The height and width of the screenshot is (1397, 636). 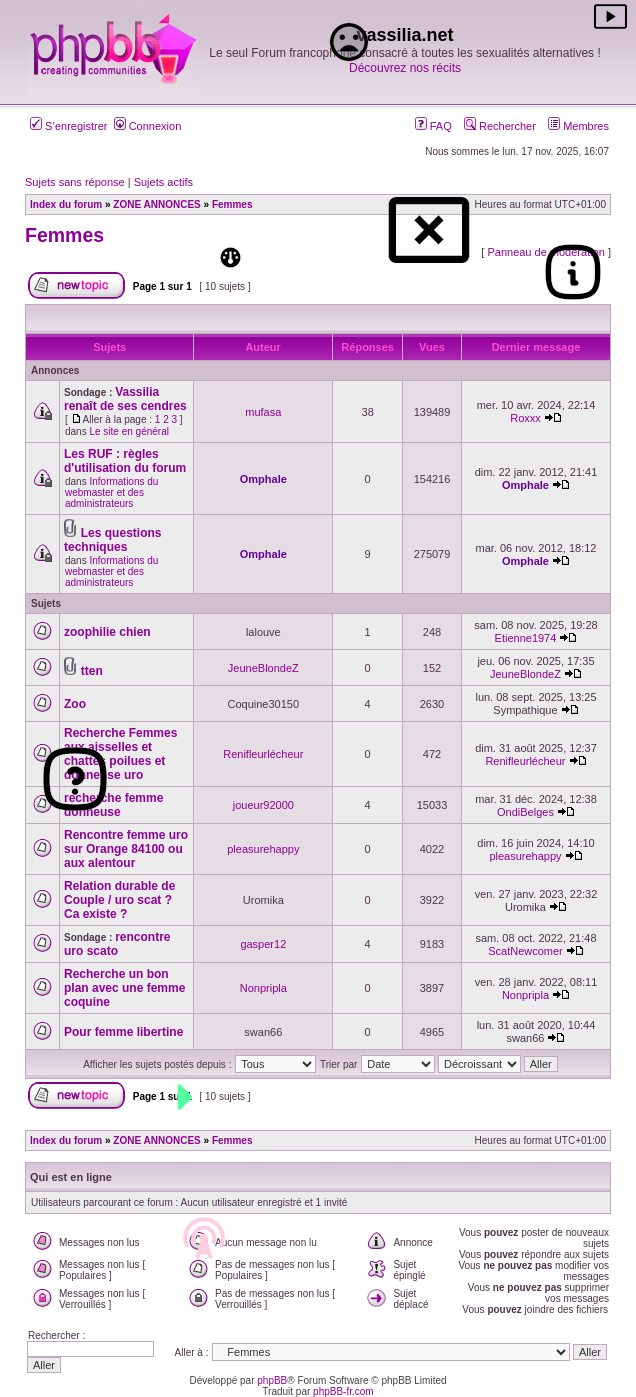 What do you see at coordinates (183, 1097) in the screenshot?
I see `navigate to the next item or page` at bounding box center [183, 1097].